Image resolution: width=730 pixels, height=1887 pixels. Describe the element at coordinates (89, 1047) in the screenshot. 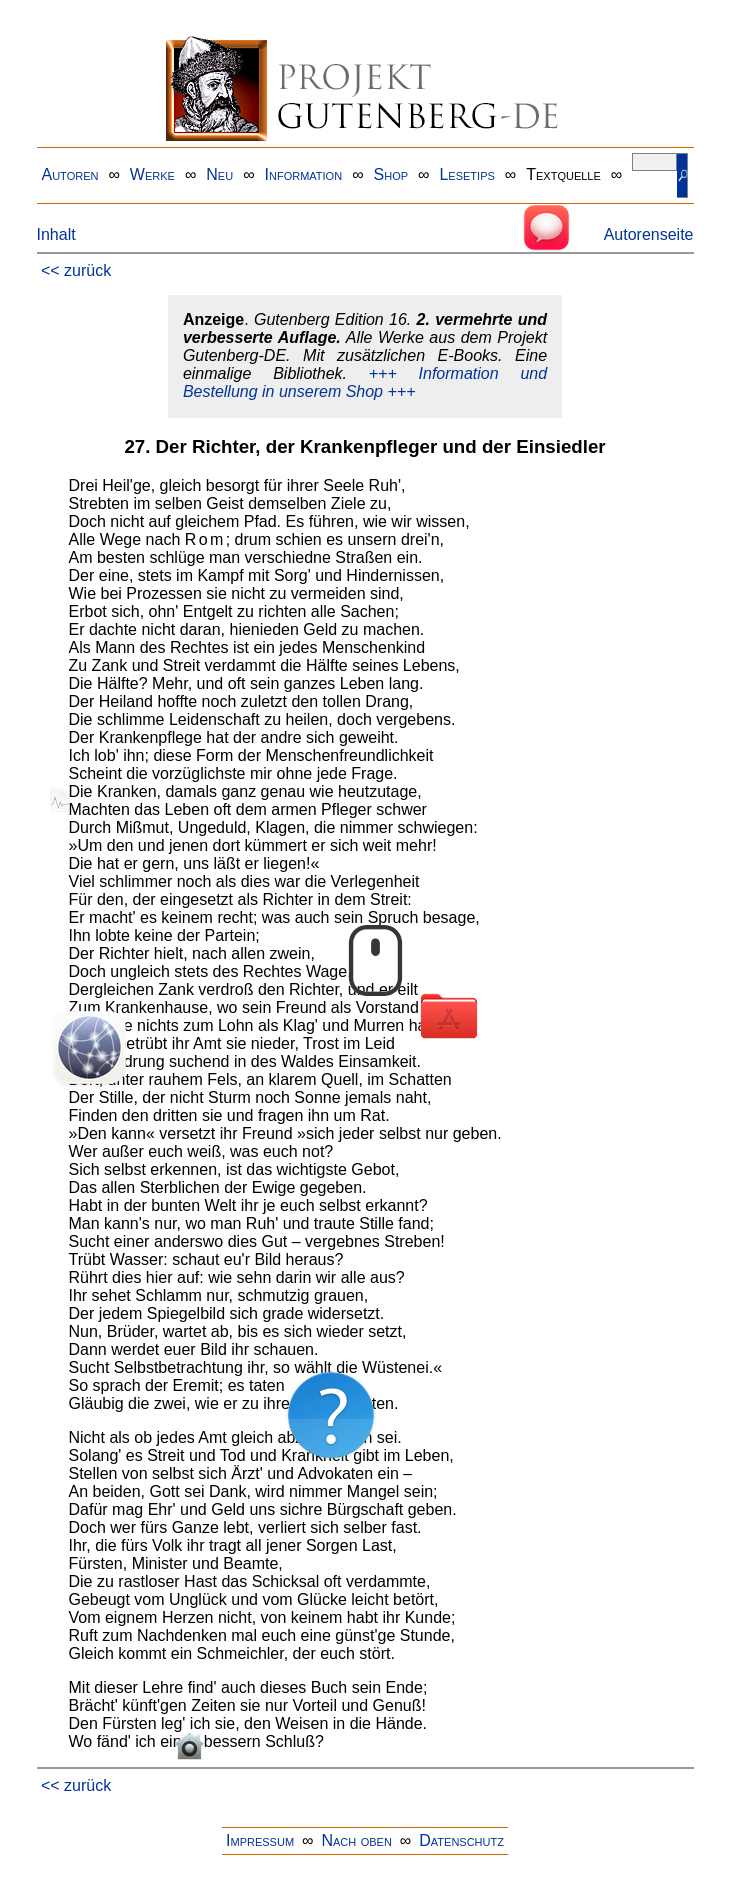

I see `access network file system or shared storage` at that location.